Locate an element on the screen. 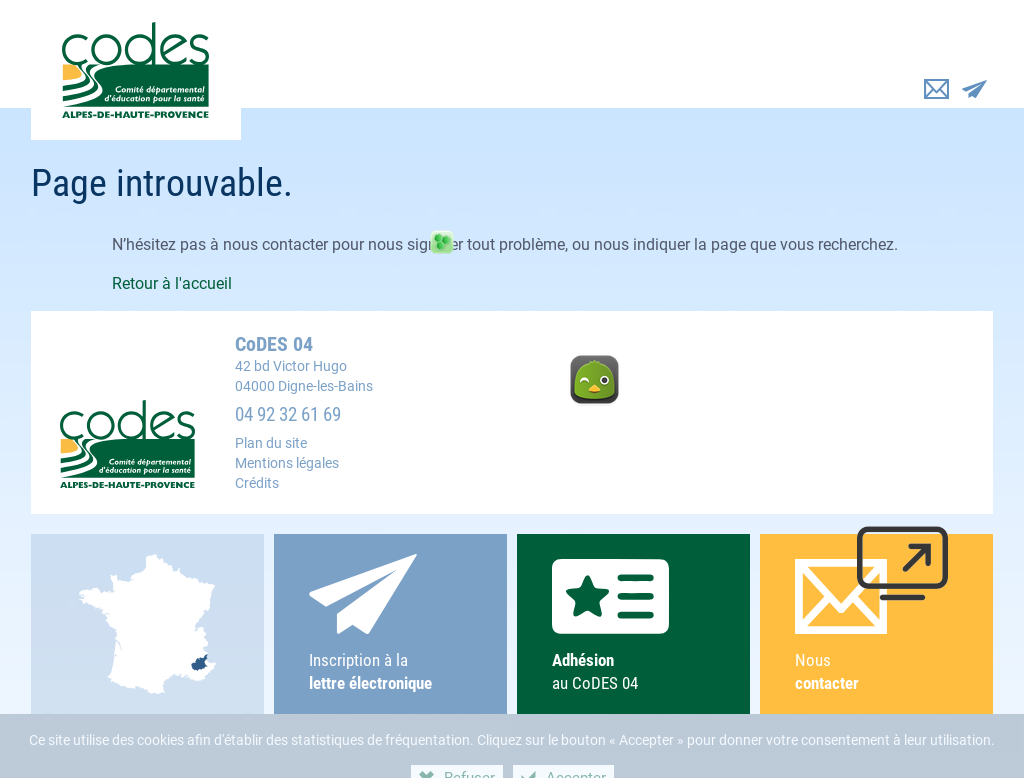 This screenshot has height=778, width=1024. open choqok microblogging client is located at coordinates (594, 379).